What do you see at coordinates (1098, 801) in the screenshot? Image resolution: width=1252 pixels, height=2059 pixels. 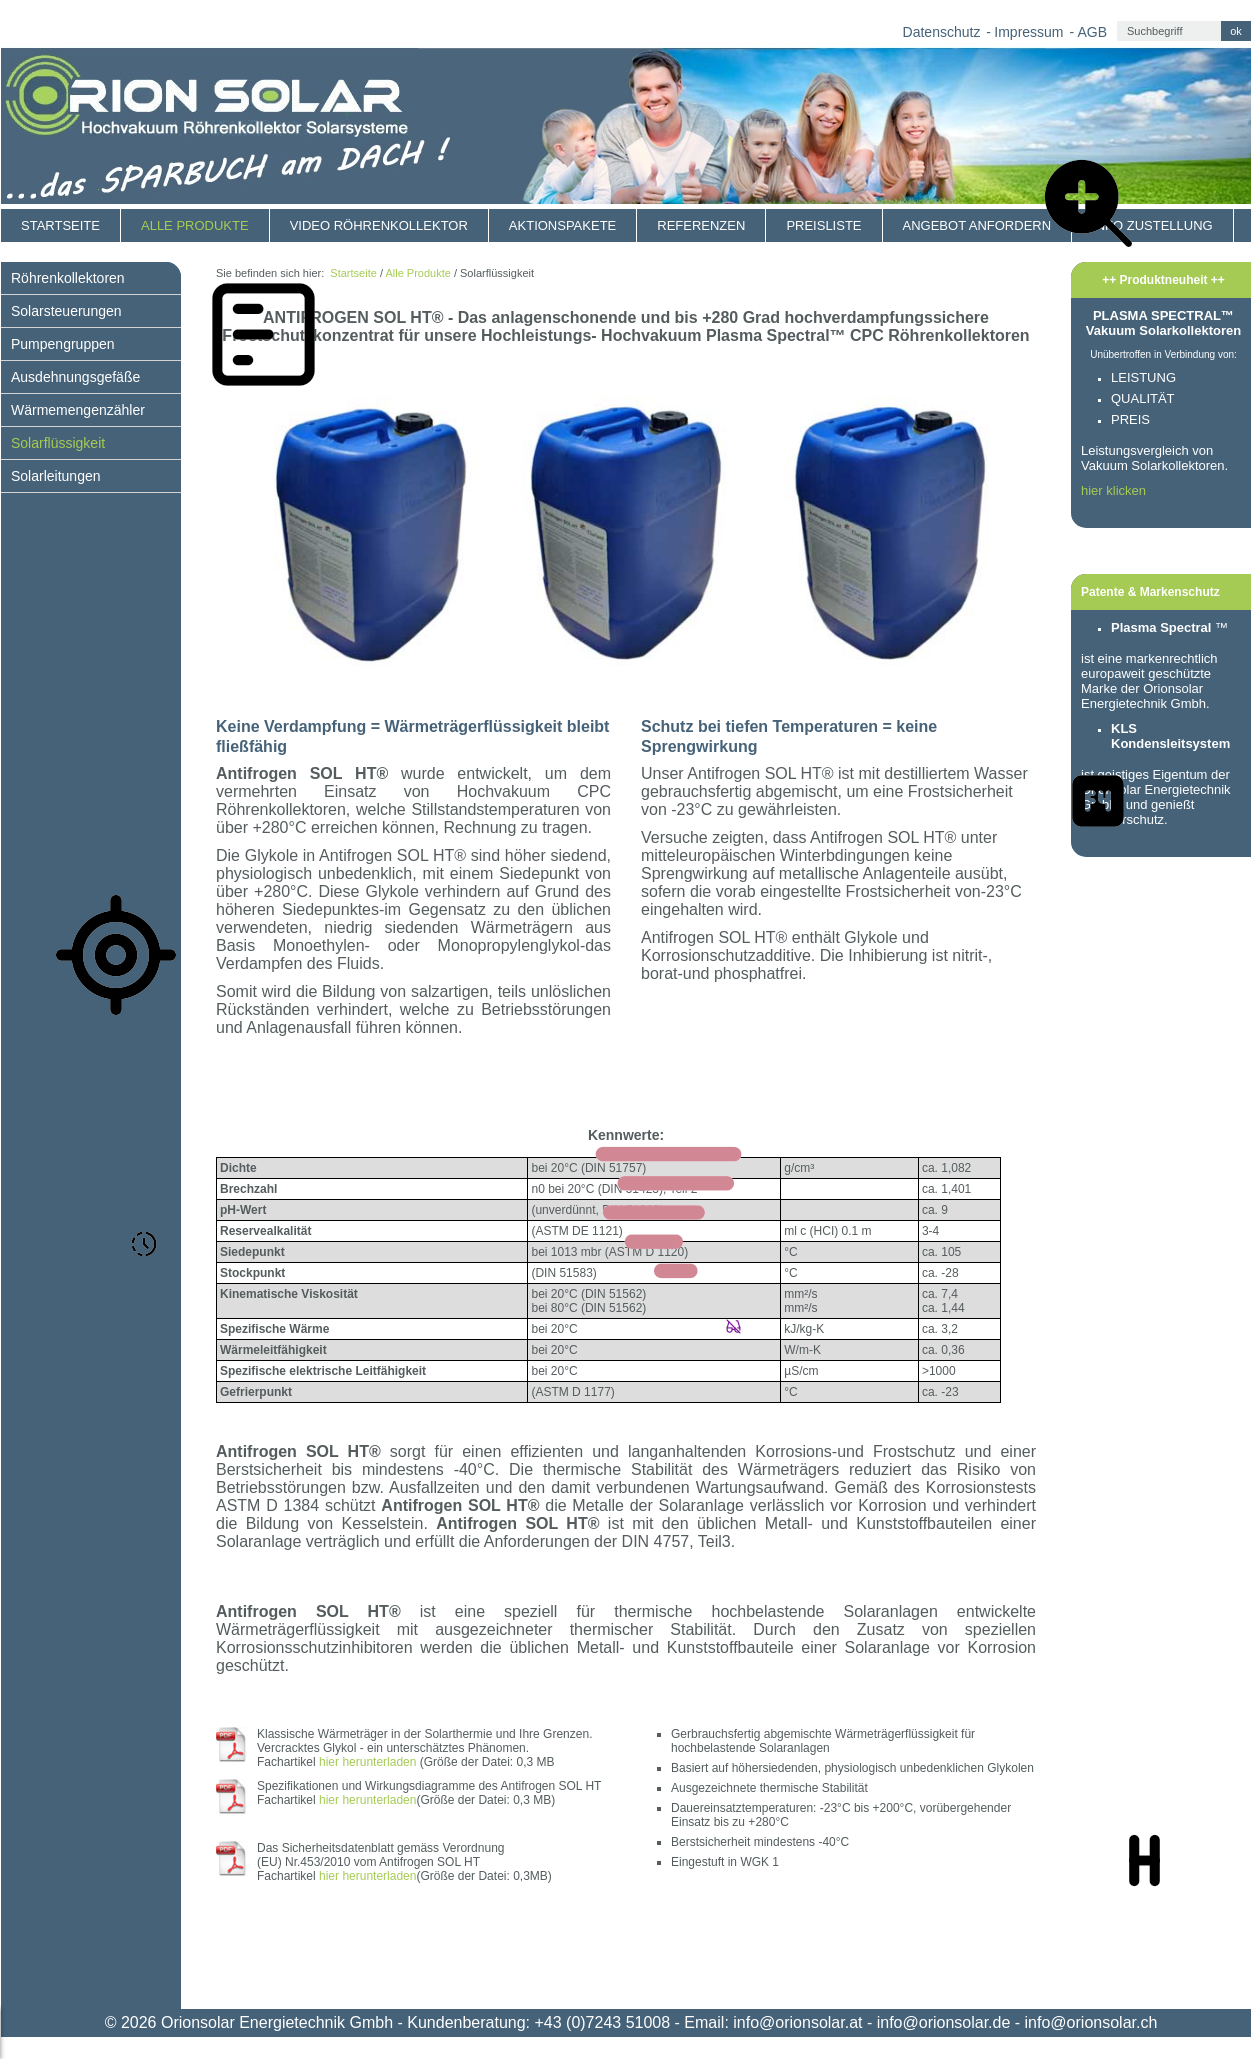 I see `keyboard shortcut indicator for F4 function key` at bounding box center [1098, 801].